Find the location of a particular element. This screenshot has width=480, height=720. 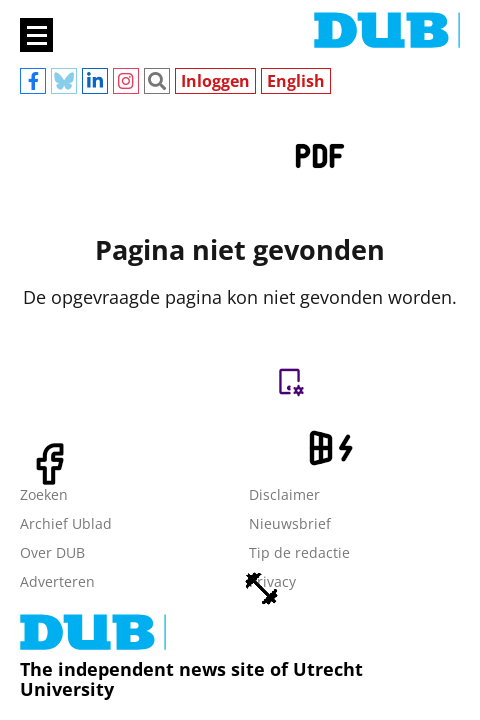

view or open a PDF document is located at coordinates (320, 156).